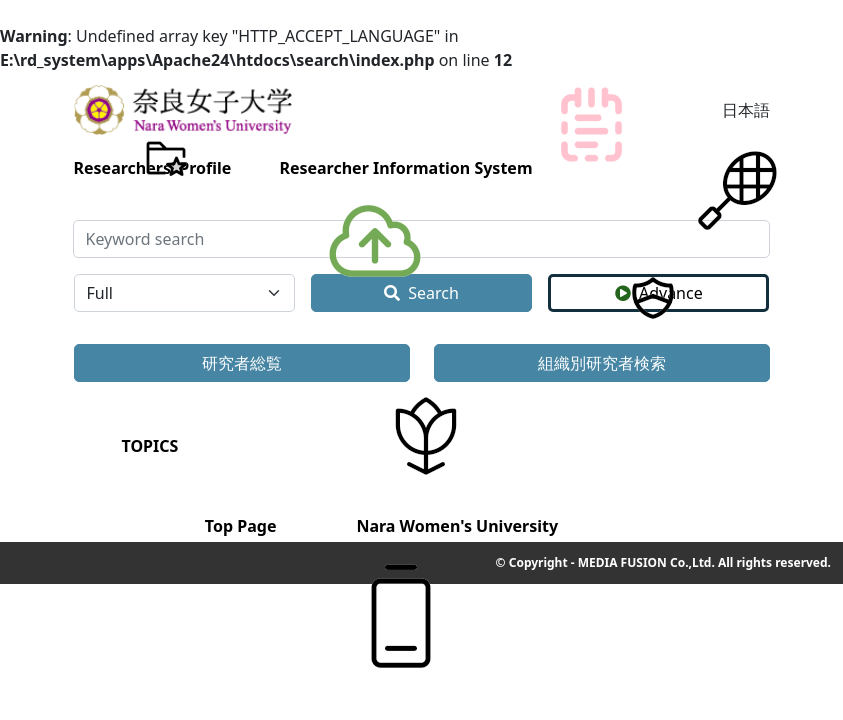 The width and height of the screenshot is (843, 720). Describe the element at coordinates (591, 124) in the screenshot. I see `draft or unsaved document` at that location.